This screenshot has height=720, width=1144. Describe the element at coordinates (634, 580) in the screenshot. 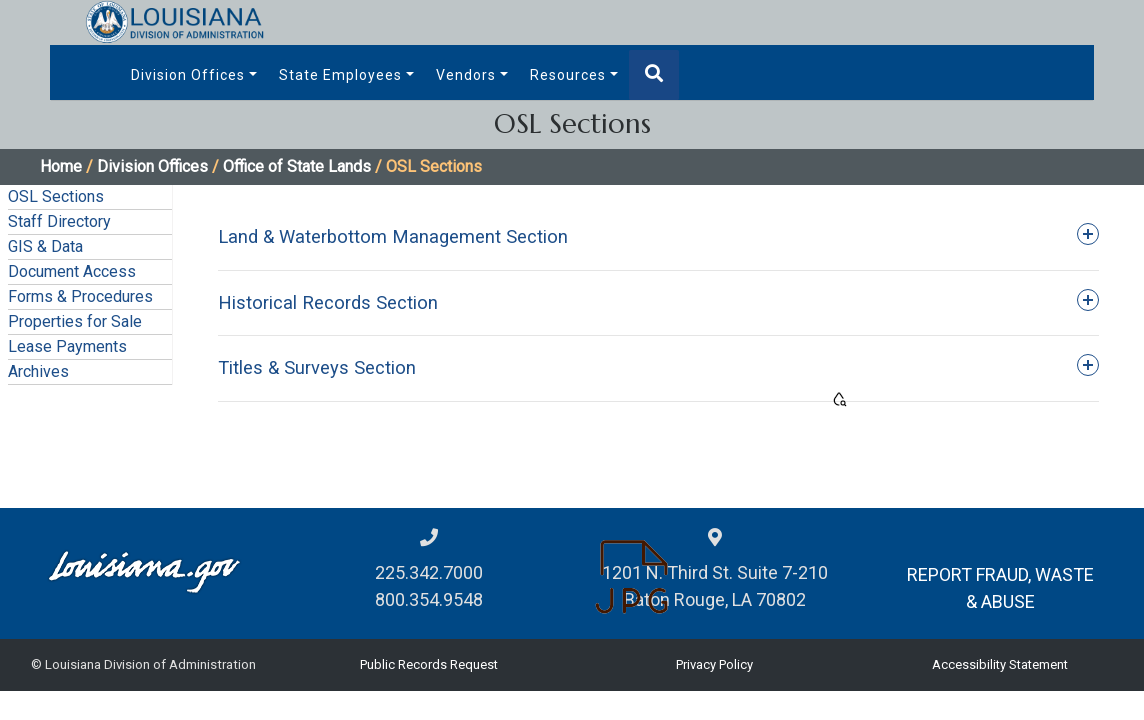

I see `view or open a JPG image file` at that location.